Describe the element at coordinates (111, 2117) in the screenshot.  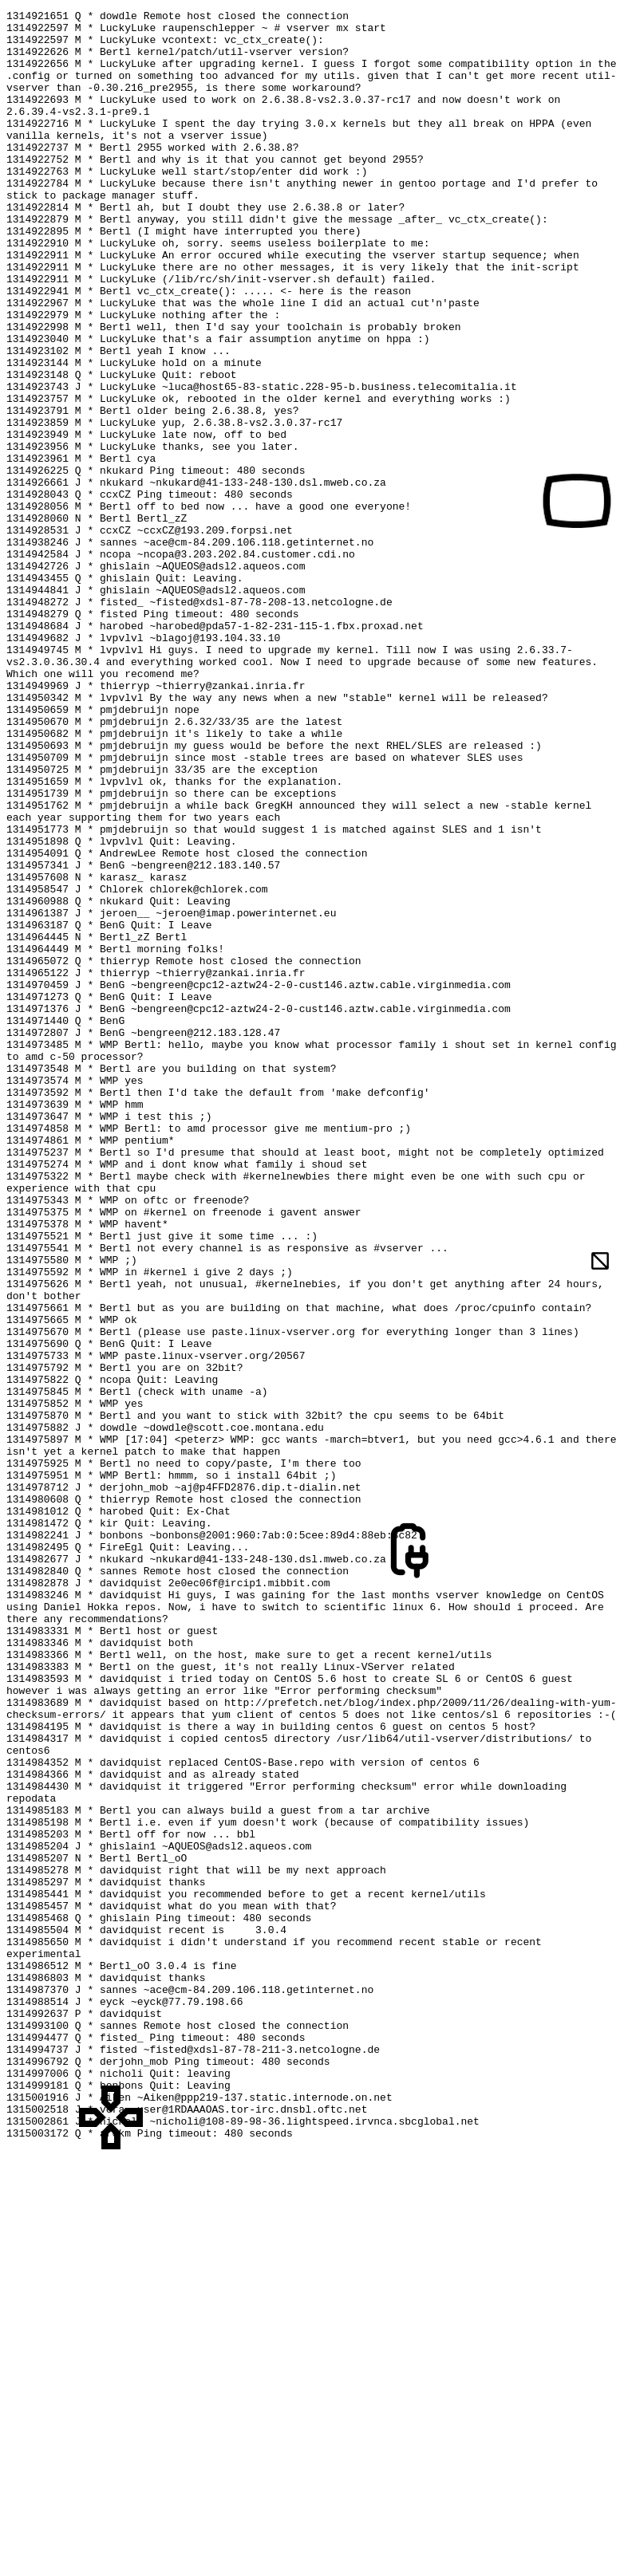
I see `access gaming features or controls` at that location.